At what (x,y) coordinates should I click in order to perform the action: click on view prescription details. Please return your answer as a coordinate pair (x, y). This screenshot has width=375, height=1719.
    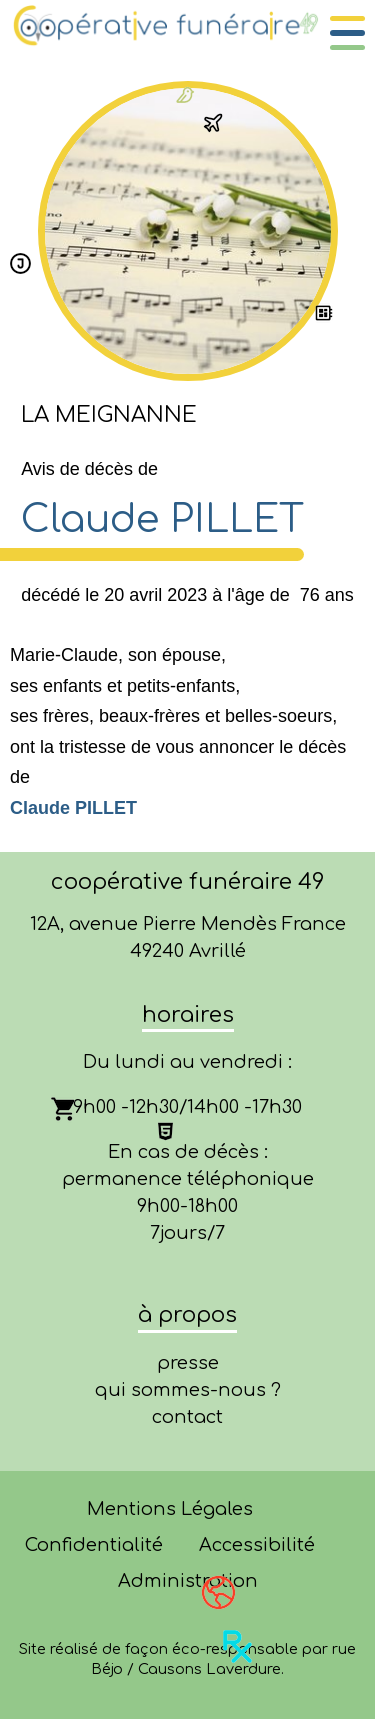
    Looking at the image, I should click on (237, 1646).